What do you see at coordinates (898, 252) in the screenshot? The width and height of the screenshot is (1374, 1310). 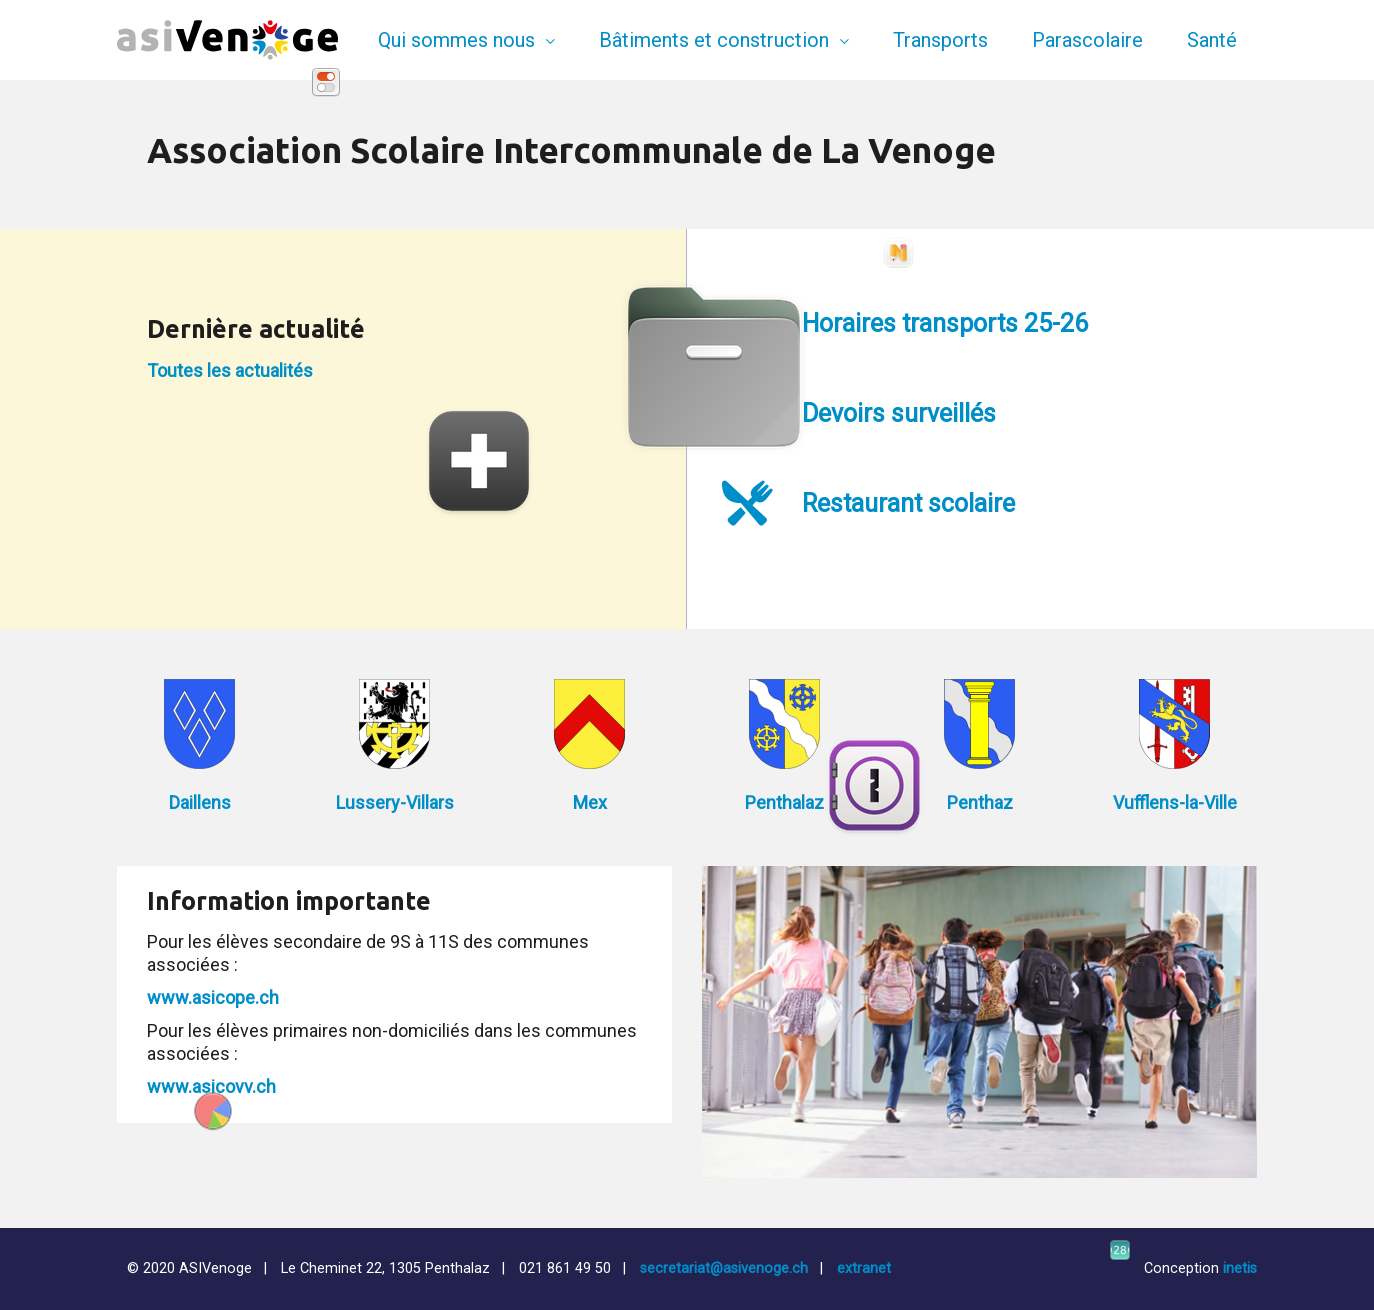 I see `open the Notable note-taking app` at bounding box center [898, 252].